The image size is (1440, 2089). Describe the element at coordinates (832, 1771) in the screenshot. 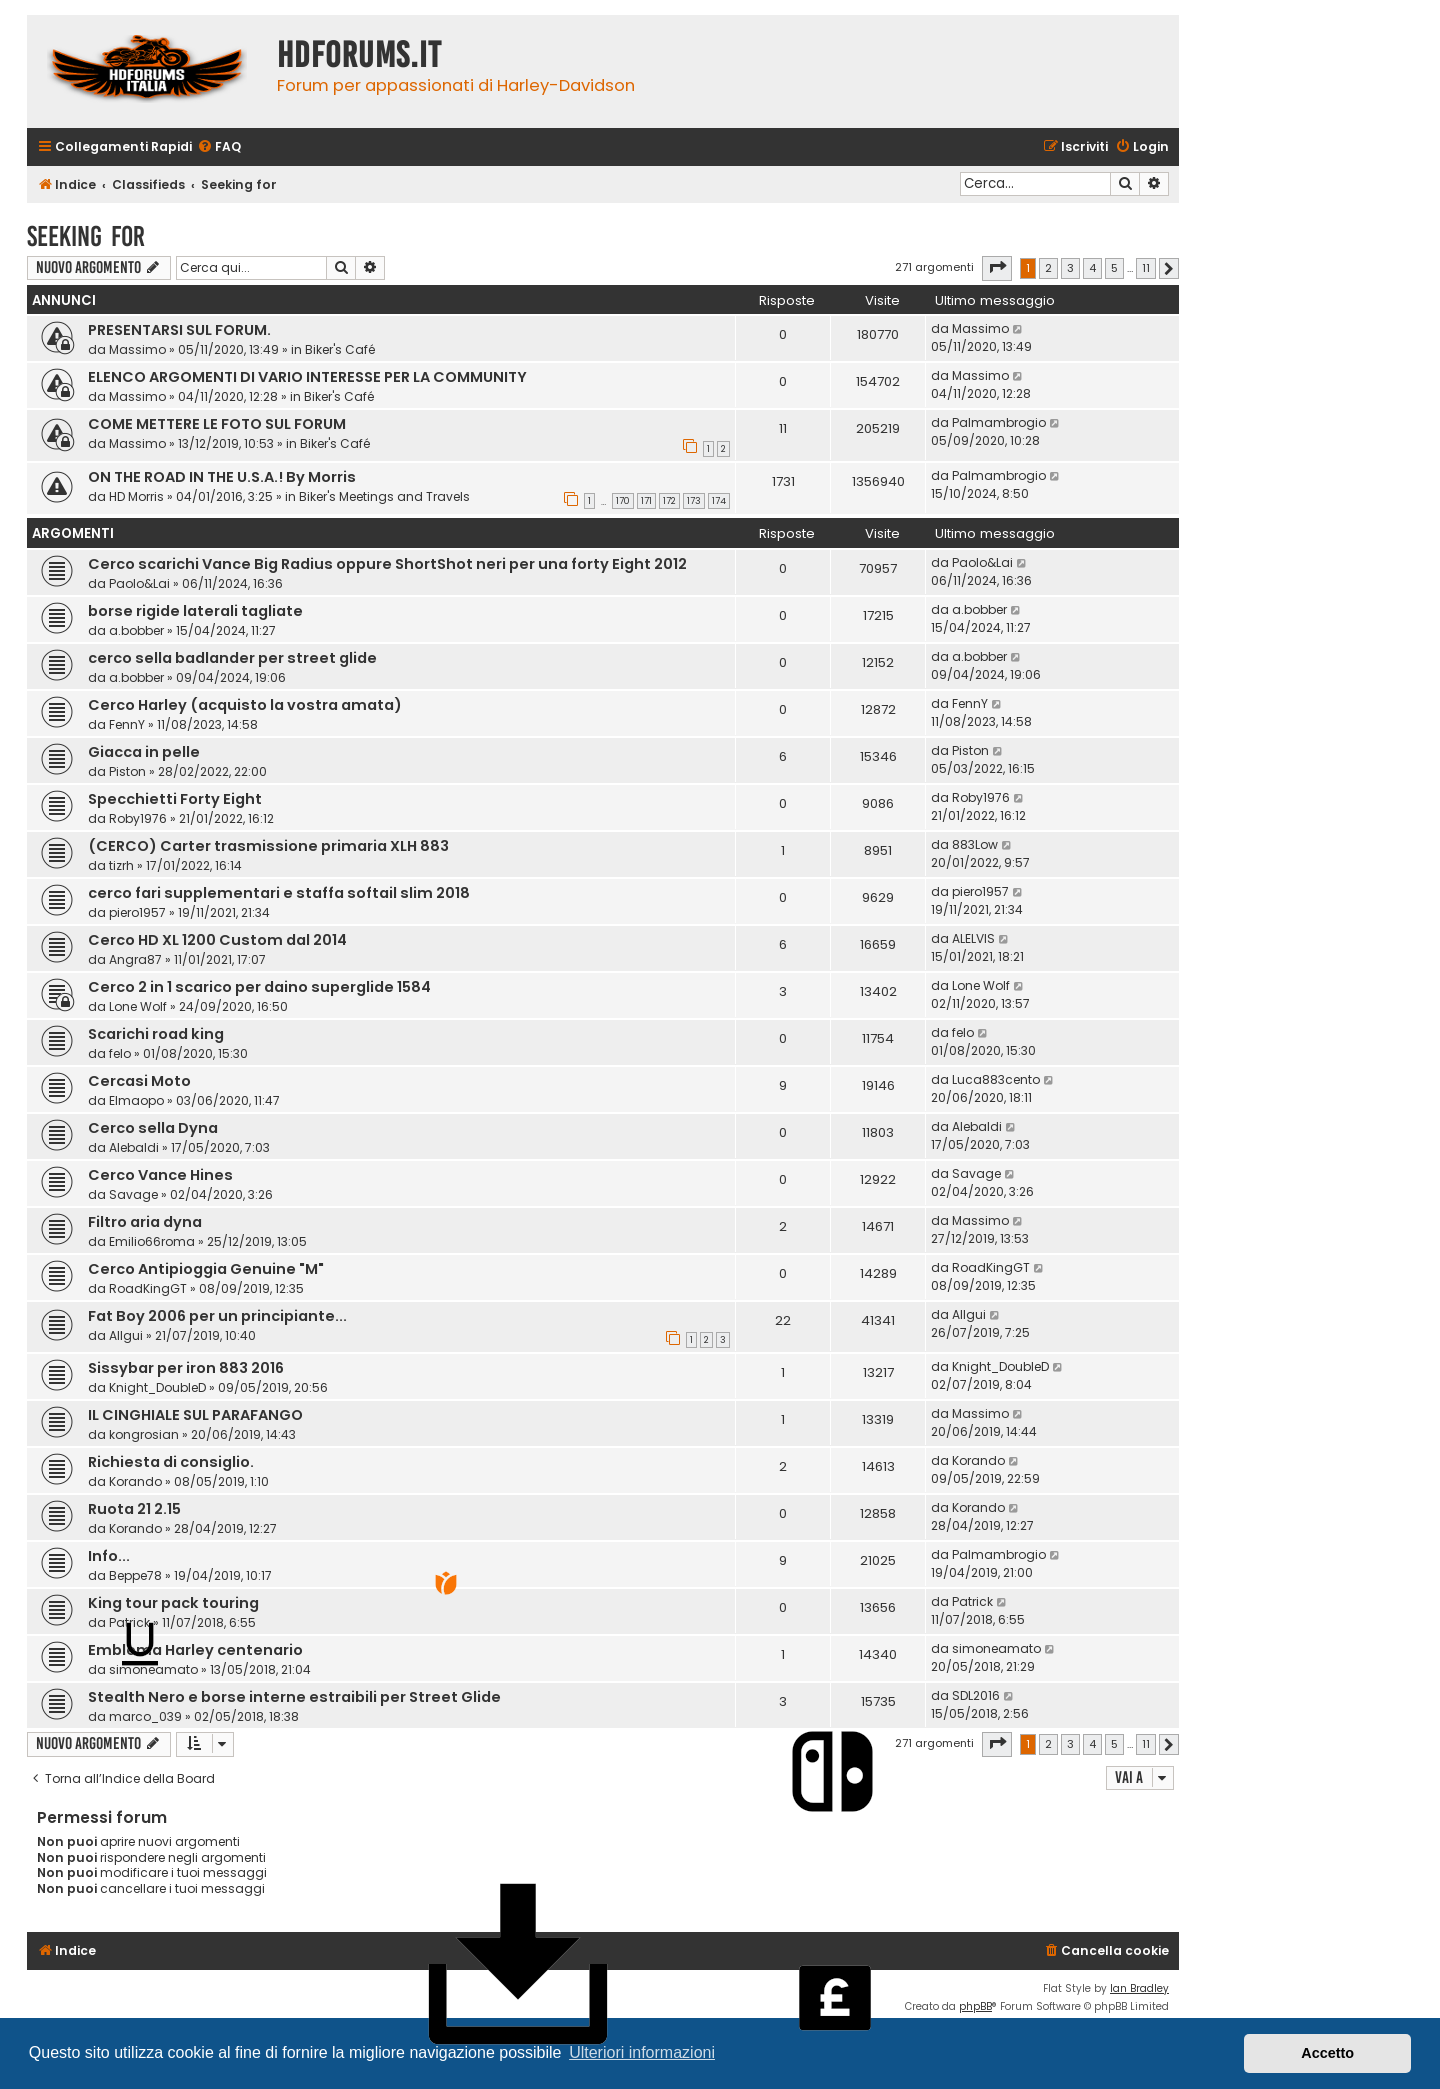

I see `nintendo switch logo` at that location.